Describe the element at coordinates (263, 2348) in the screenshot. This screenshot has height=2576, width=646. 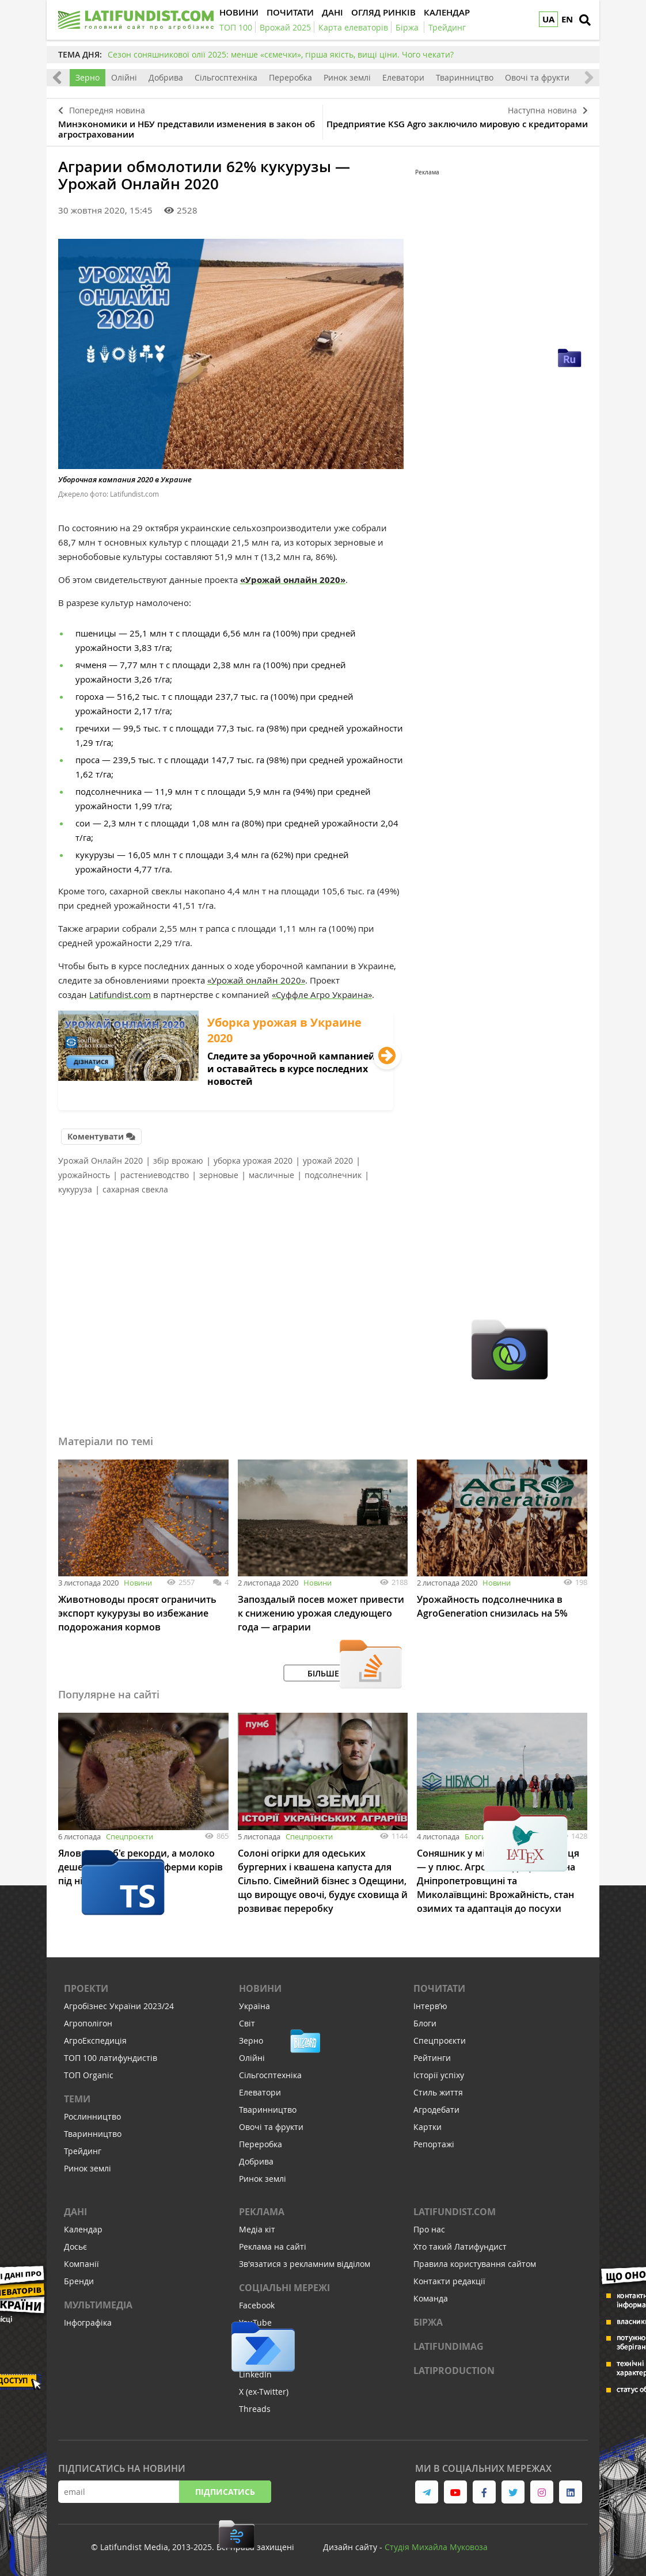
I see `open Microsoft Power Automate project files` at that location.